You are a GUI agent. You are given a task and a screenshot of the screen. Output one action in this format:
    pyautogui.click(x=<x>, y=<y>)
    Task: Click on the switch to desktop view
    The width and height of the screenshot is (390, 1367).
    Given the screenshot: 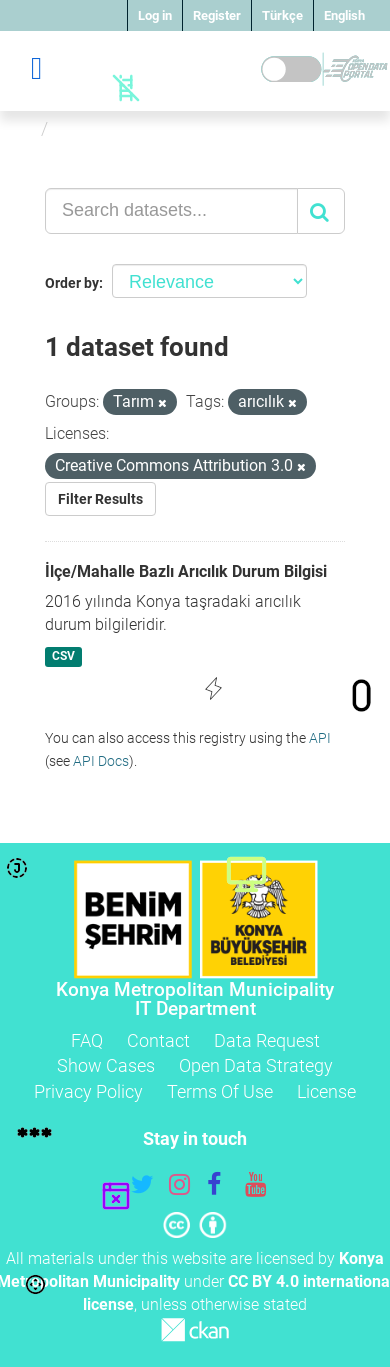 What is the action you would take?
    pyautogui.click(x=246, y=874)
    